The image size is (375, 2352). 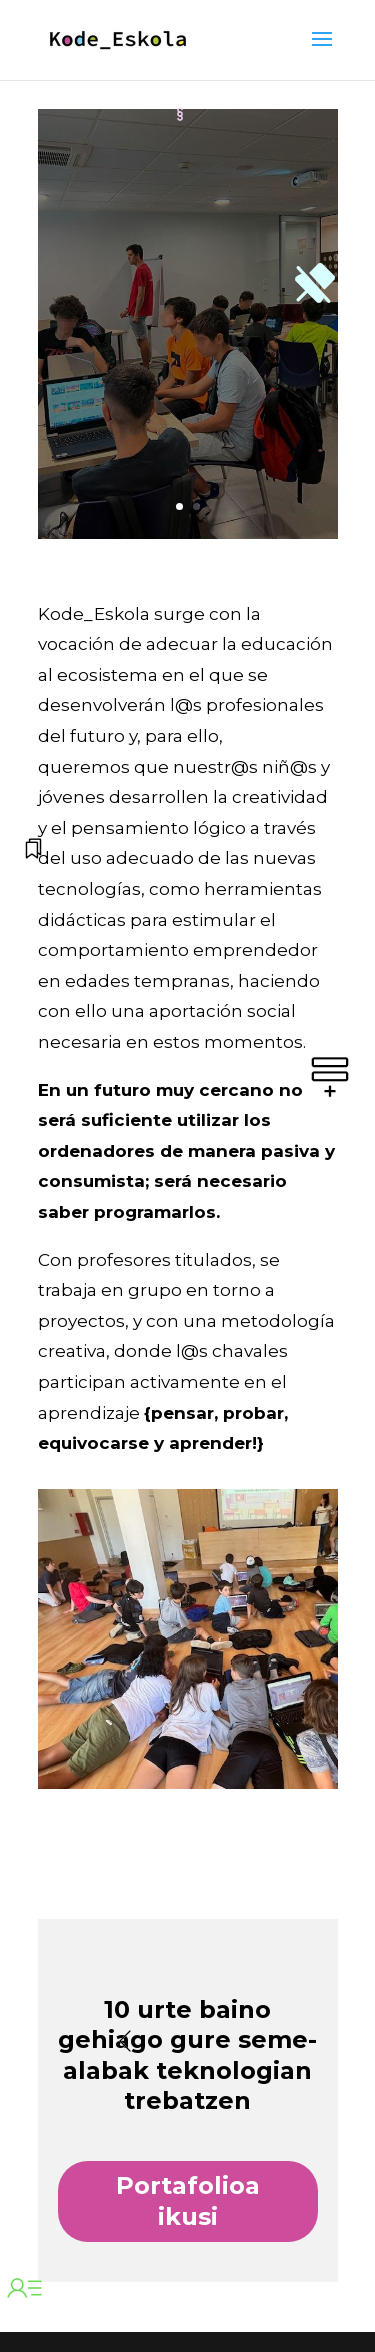 I want to click on indicates a legal or terms section, so click(x=180, y=114).